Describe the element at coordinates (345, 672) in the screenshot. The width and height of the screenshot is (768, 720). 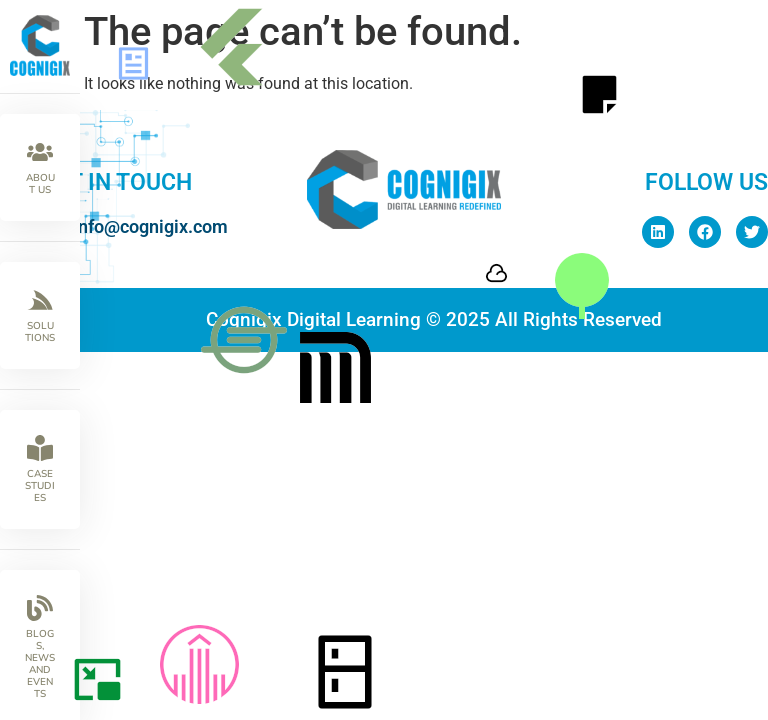
I see `access refrigerator or kitchen appliance controls` at that location.